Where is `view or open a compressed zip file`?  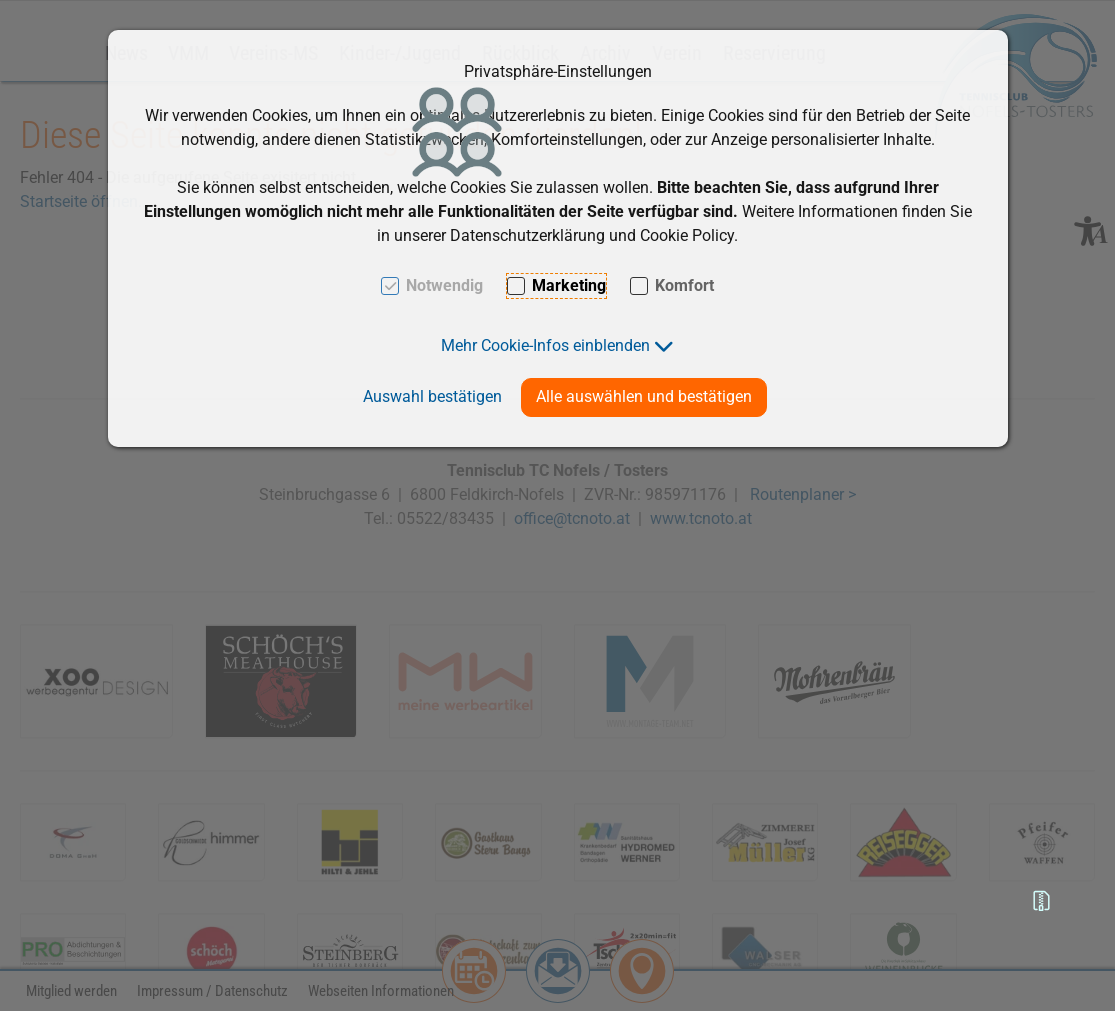
view or open a compressed zip file is located at coordinates (1041, 900).